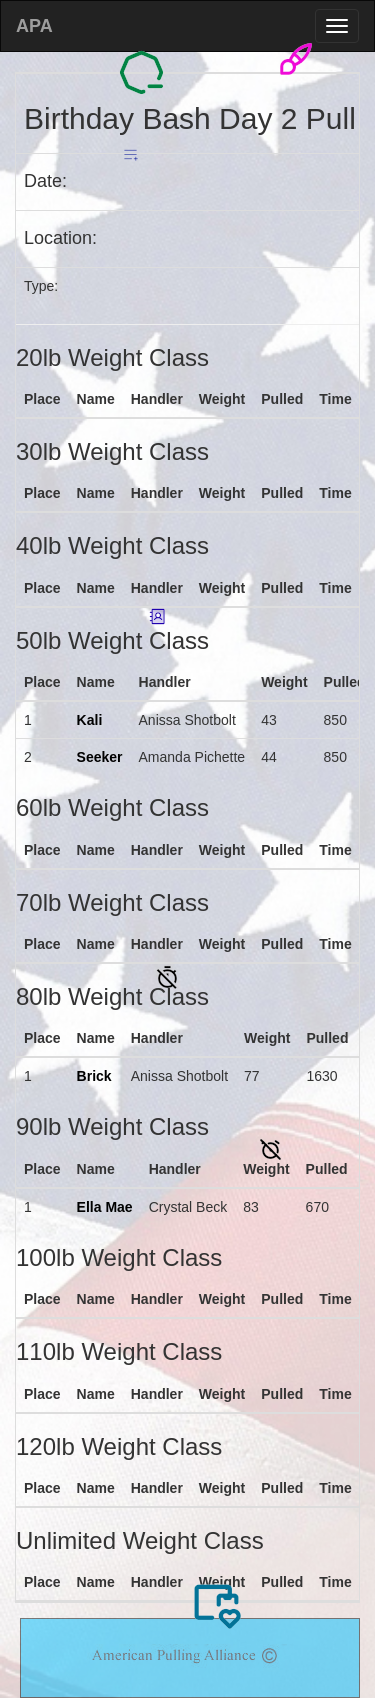  I want to click on access drawing or painting tools, so click(296, 59).